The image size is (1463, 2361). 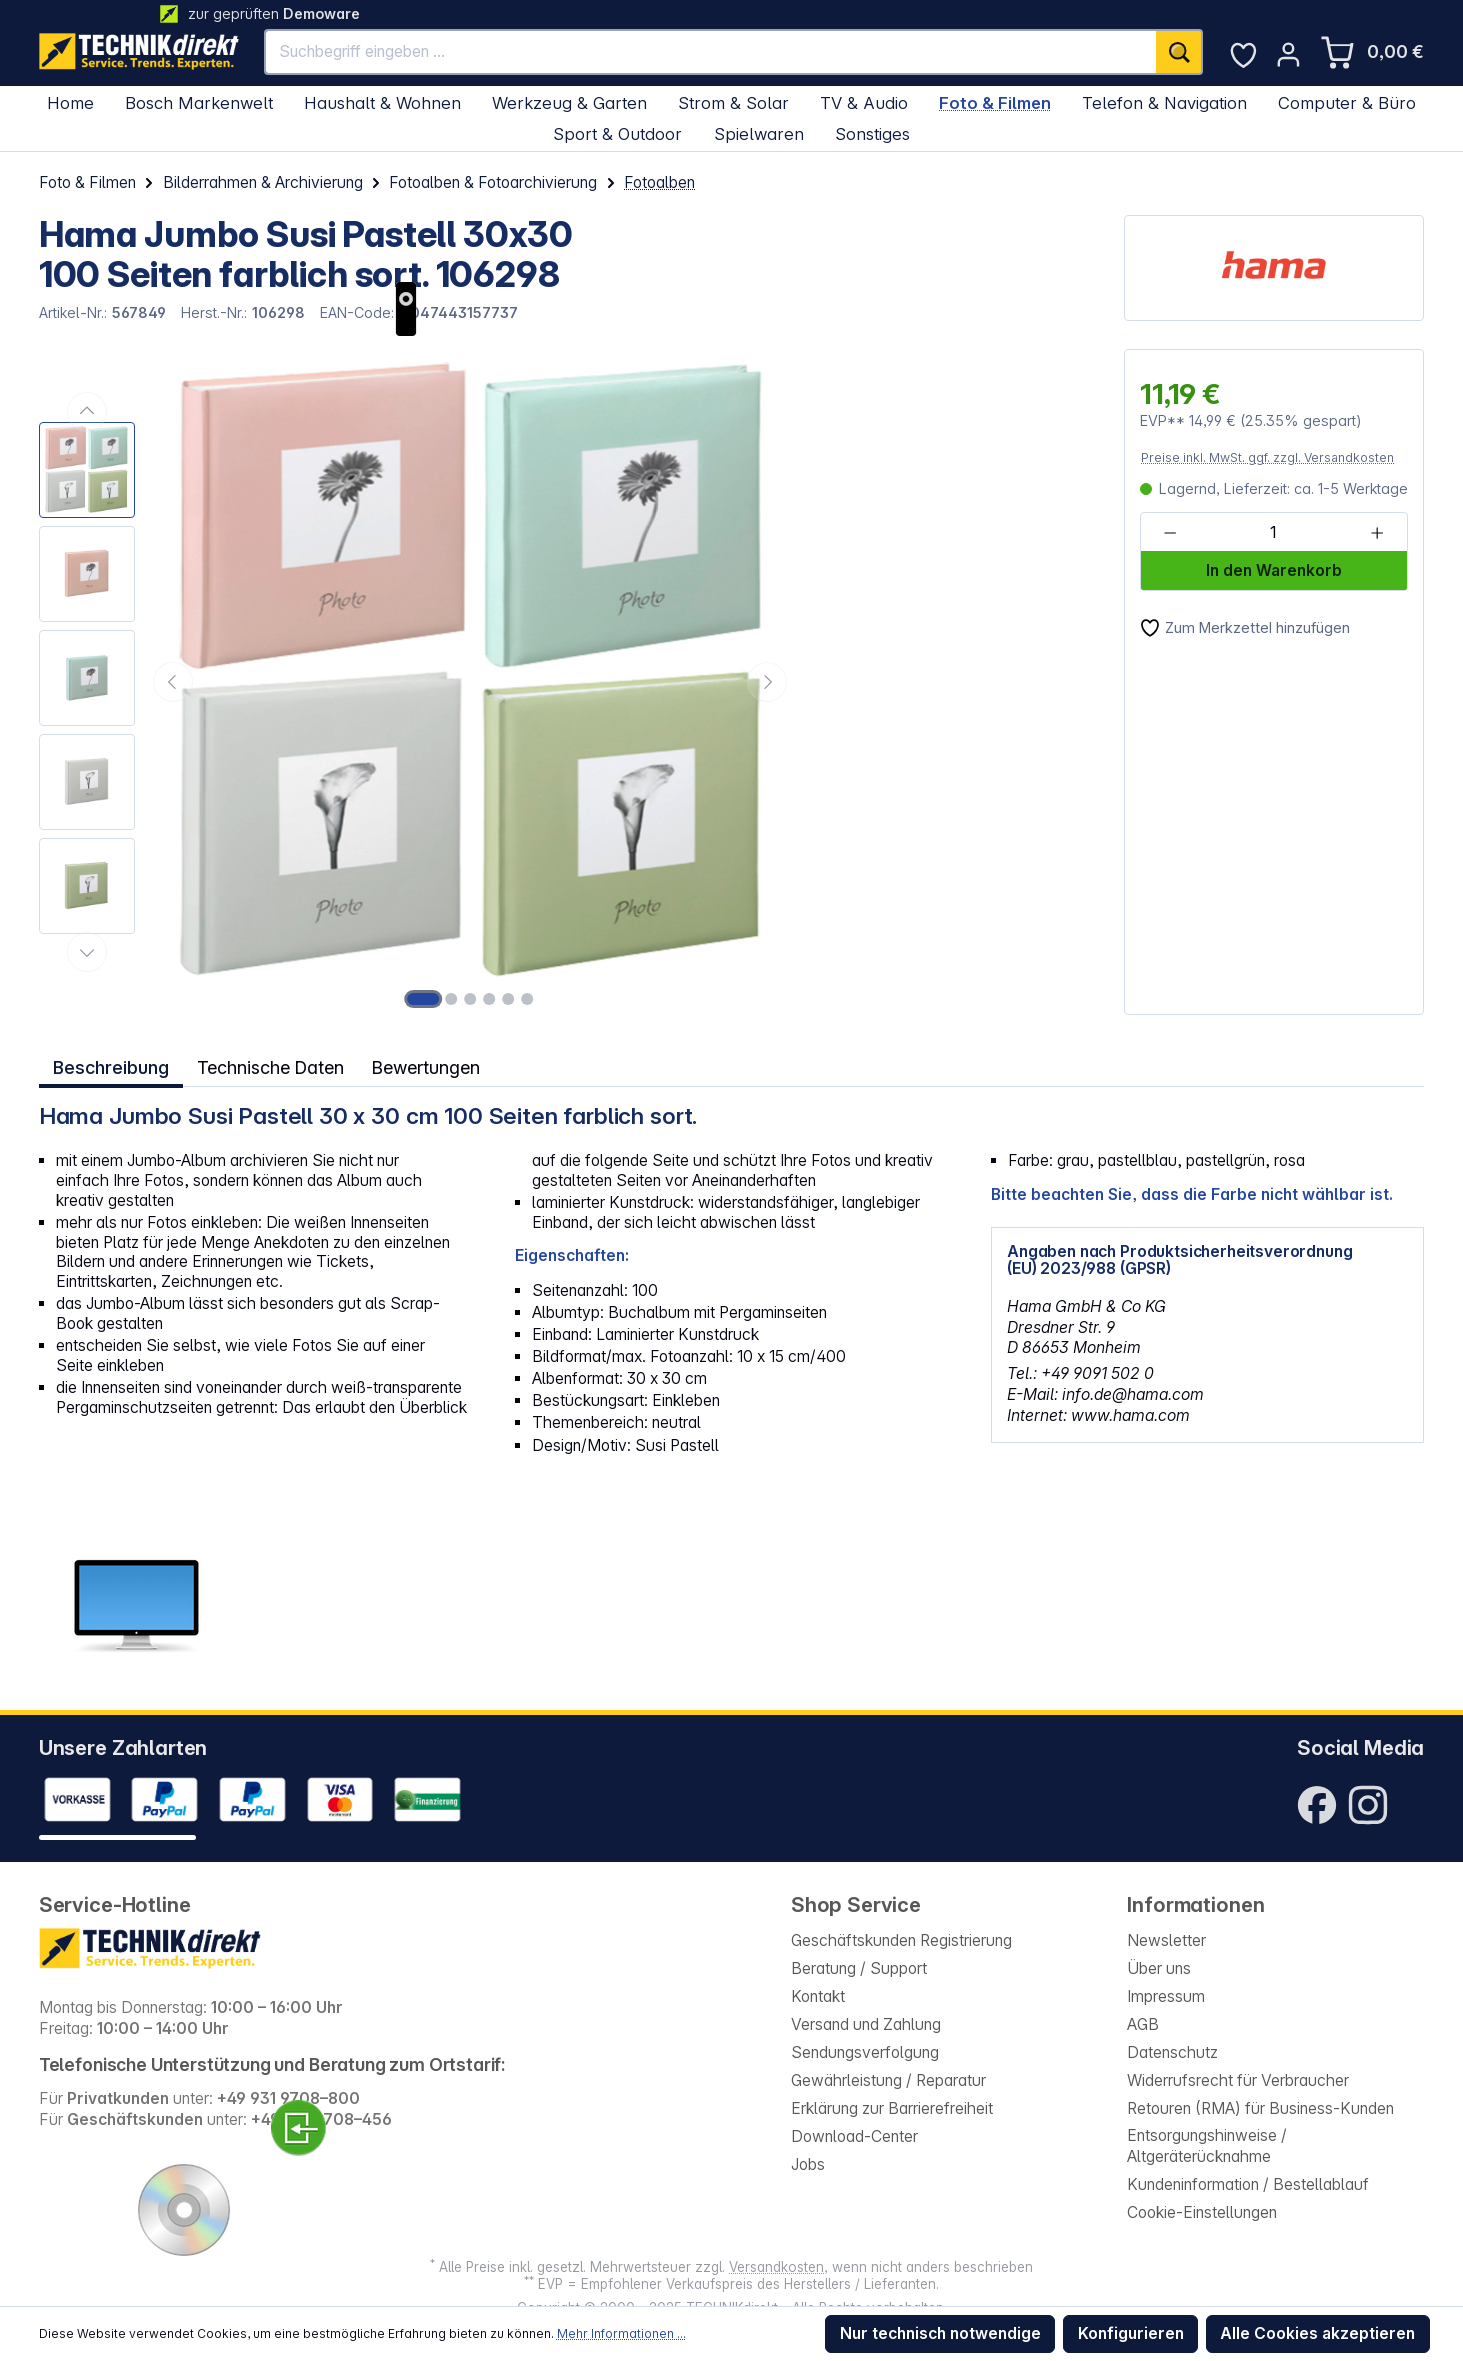 What do you see at coordinates (136, 1591) in the screenshot?
I see `connect to an external display` at bounding box center [136, 1591].